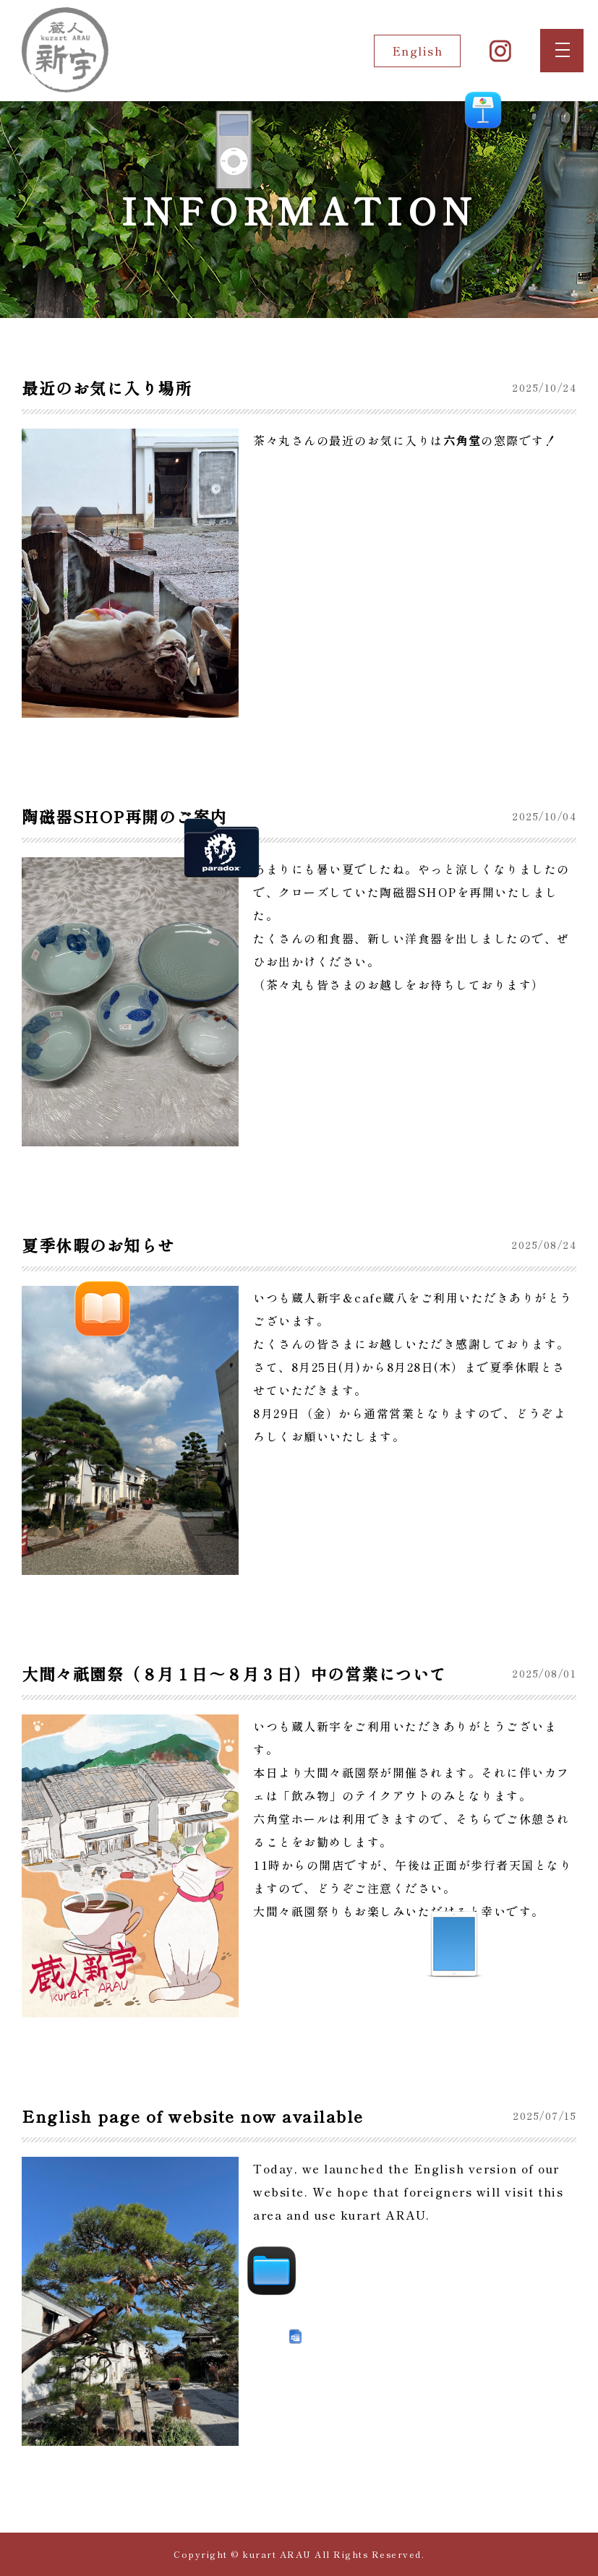 This screenshot has height=2576, width=598. What do you see at coordinates (234, 150) in the screenshot?
I see `iPod nano device connected` at bounding box center [234, 150].